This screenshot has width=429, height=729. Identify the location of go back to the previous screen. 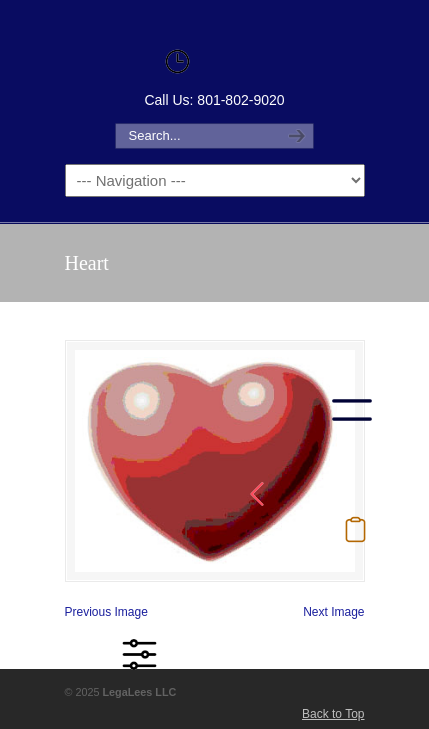
(257, 494).